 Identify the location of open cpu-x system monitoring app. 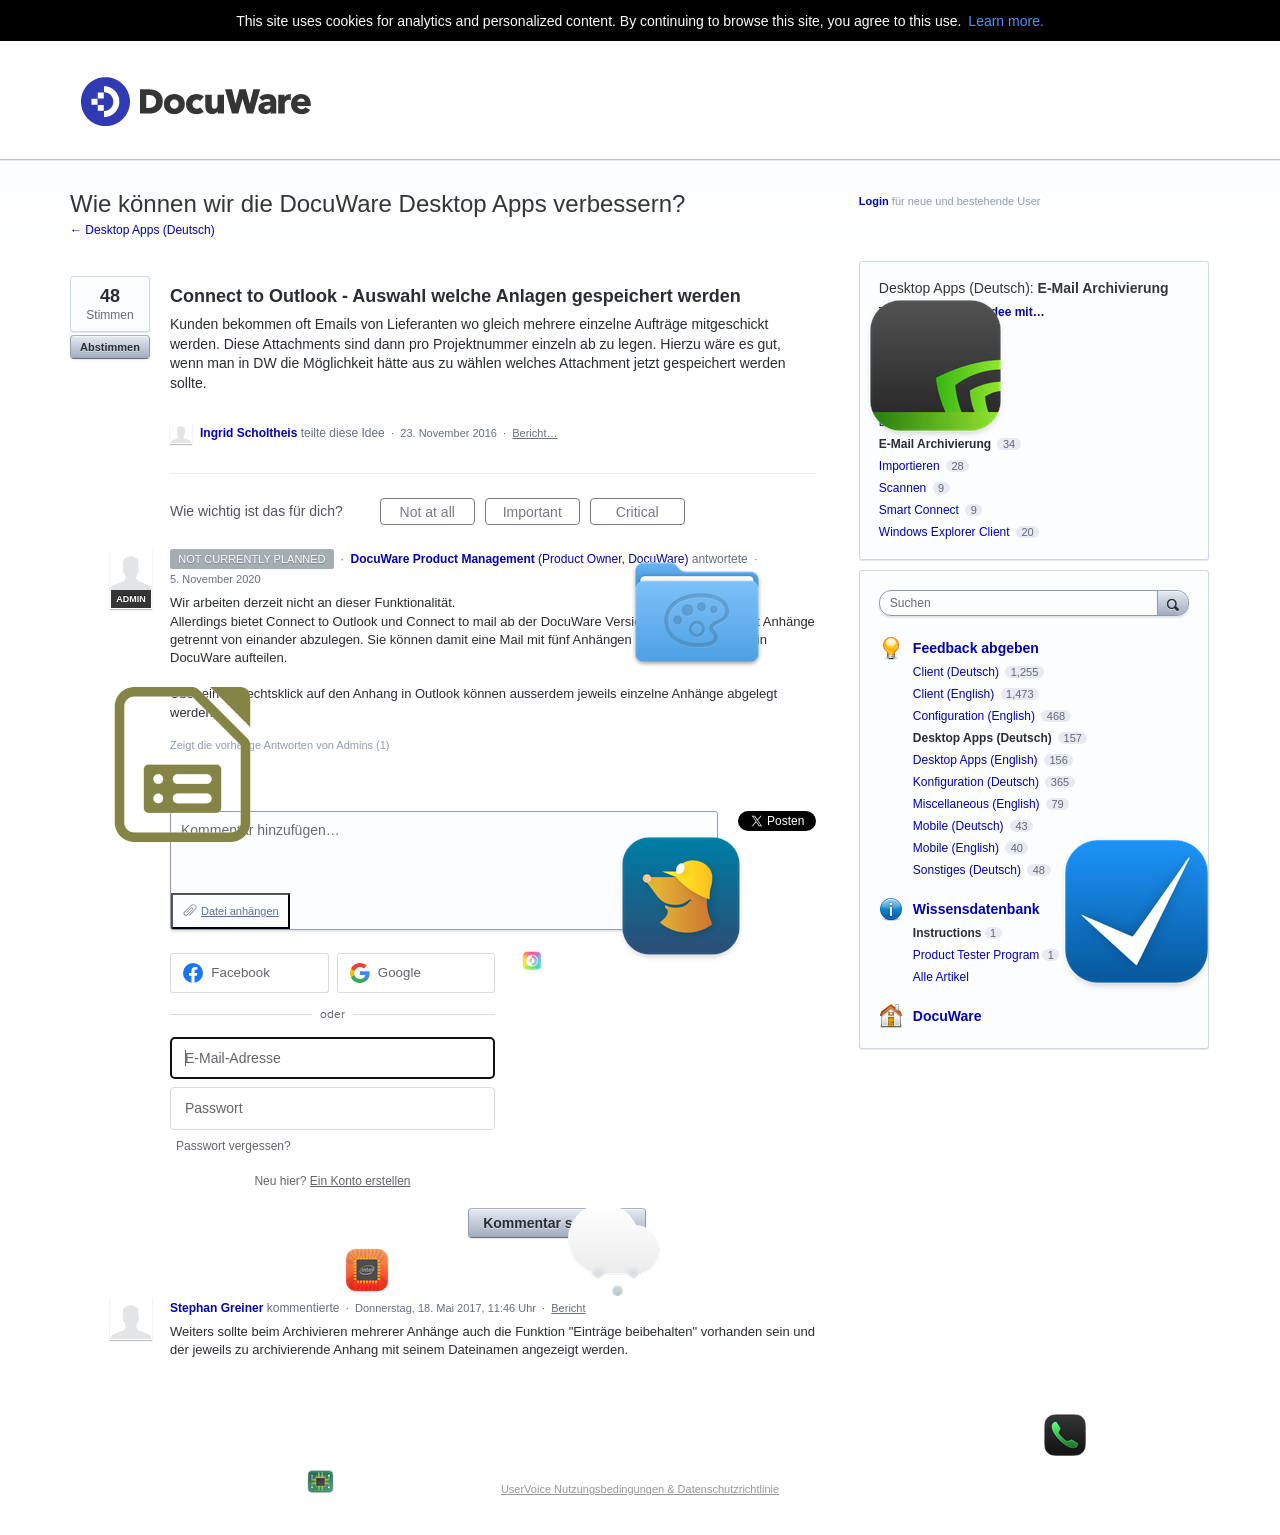
(320, 1481).